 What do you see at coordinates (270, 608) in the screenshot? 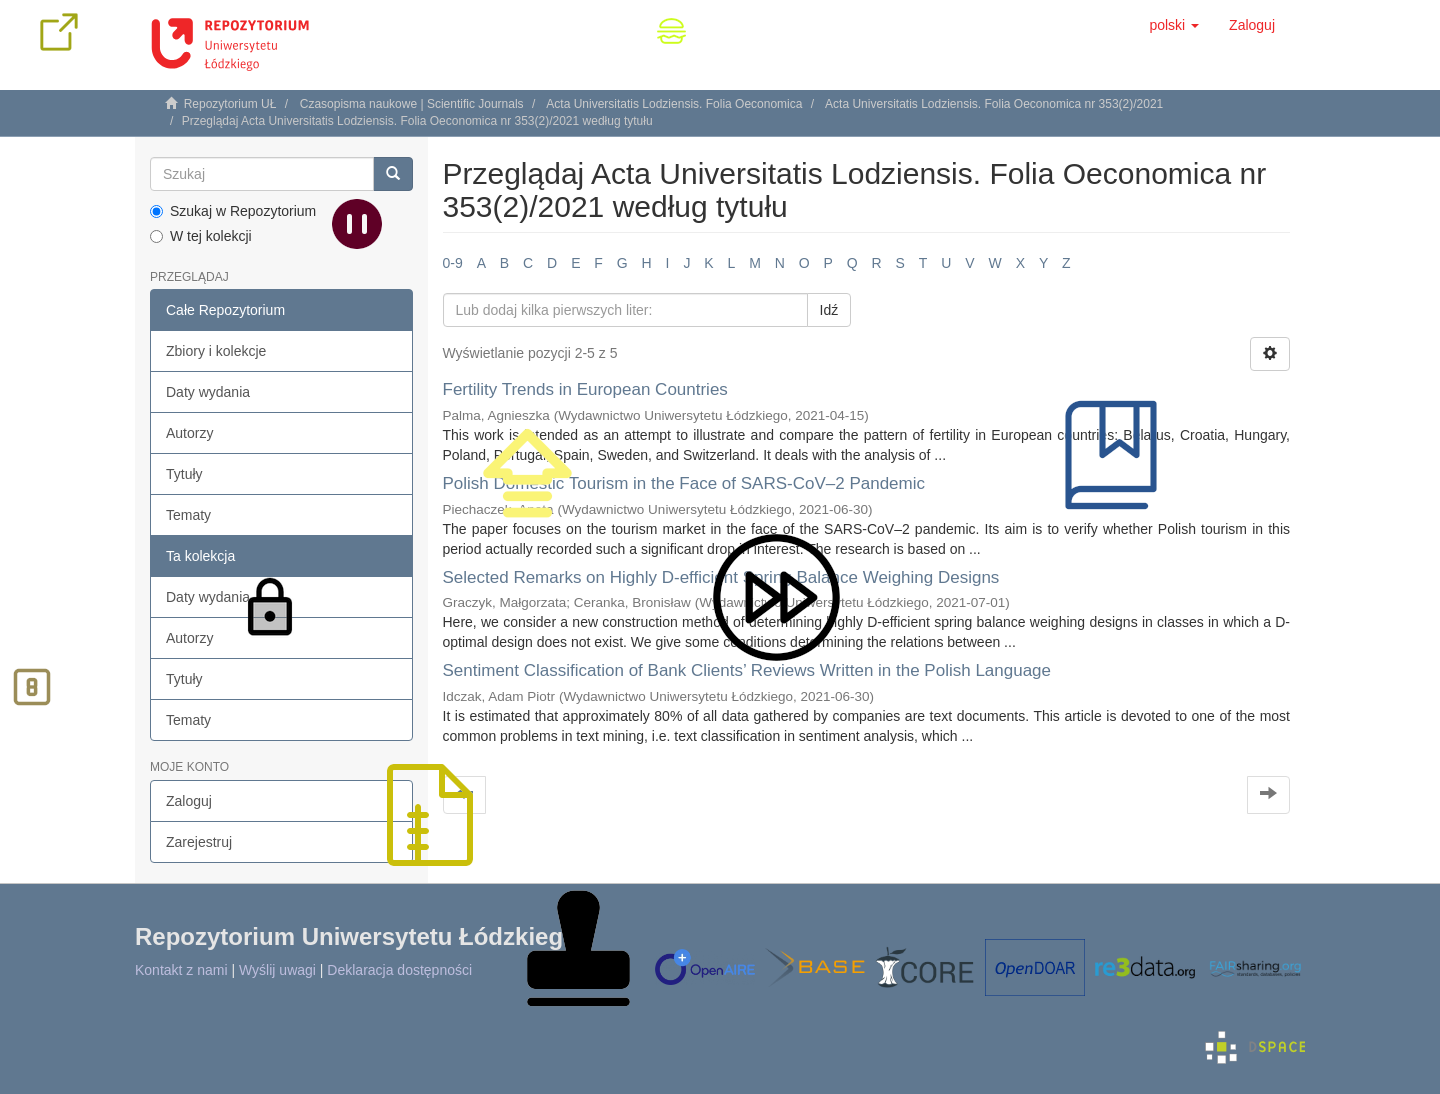
I see `indicates a secure connection` at bounding box center [270, 608].